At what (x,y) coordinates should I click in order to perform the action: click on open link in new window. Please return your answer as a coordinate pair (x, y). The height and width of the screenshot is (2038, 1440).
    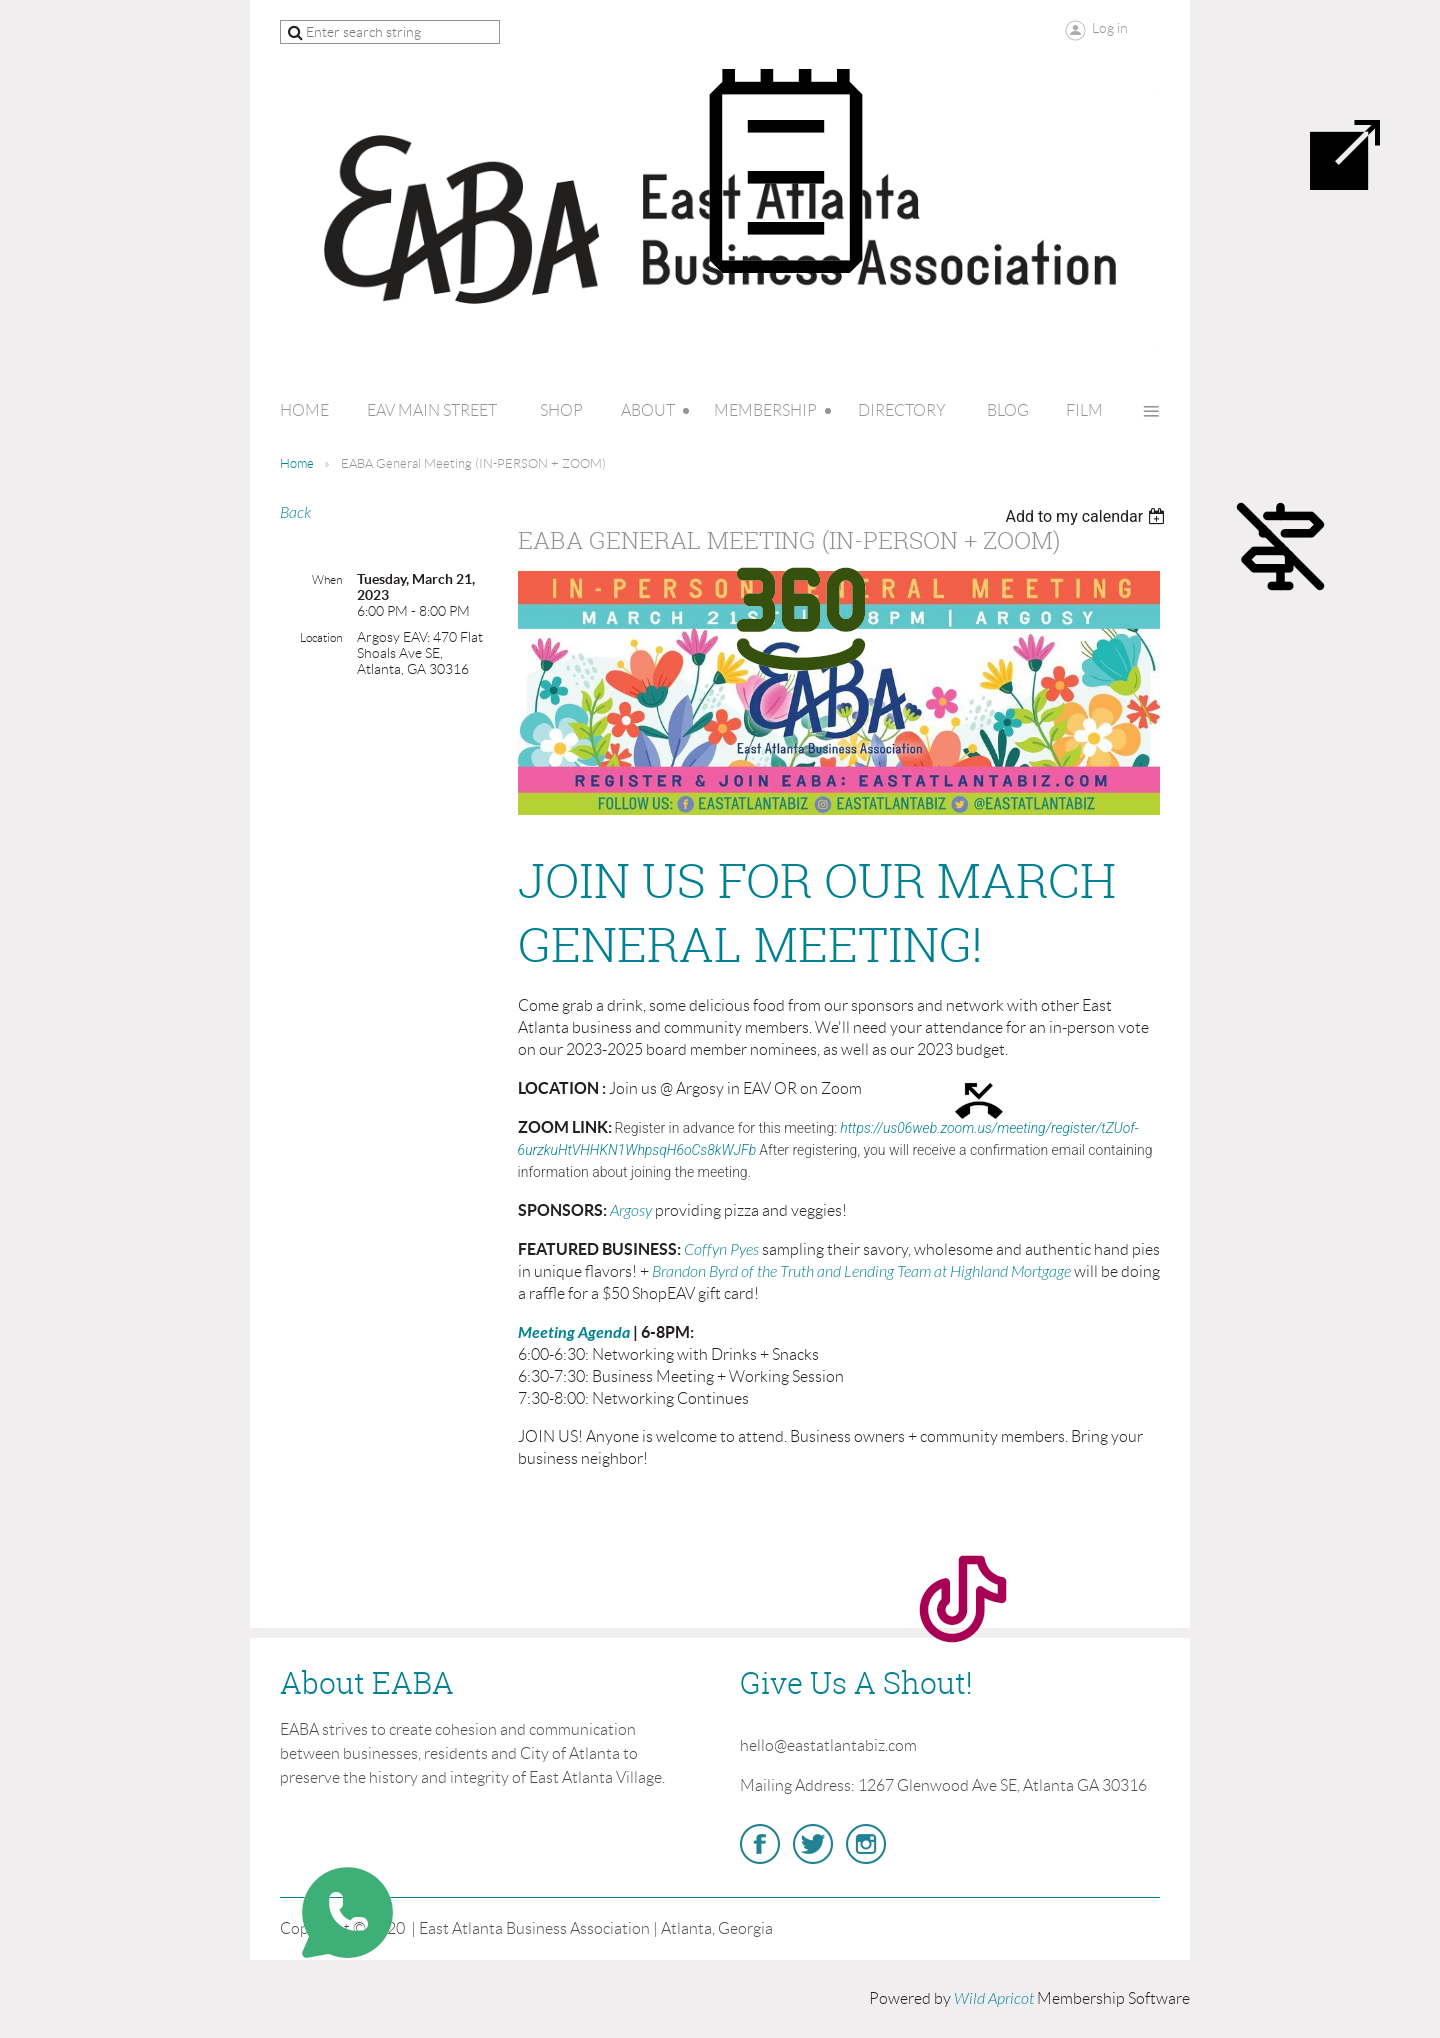
    Looking at the image, I should click on (1345, 155).